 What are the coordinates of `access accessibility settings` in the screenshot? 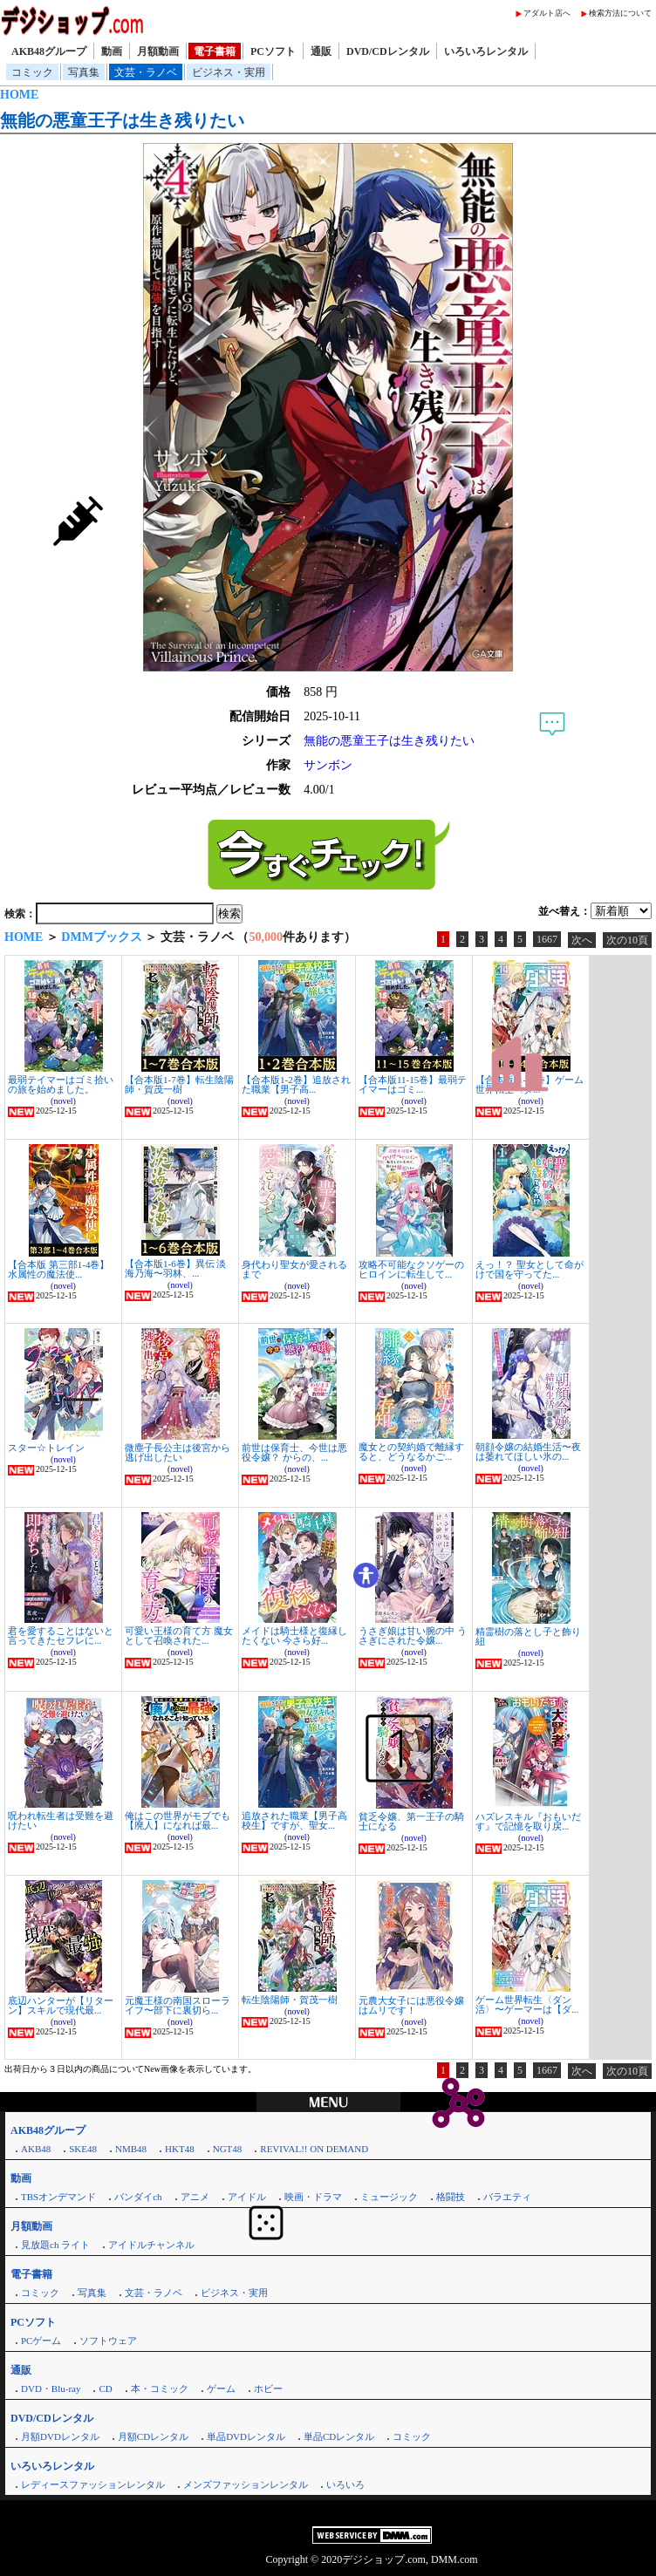 It's located at (366, 1575).